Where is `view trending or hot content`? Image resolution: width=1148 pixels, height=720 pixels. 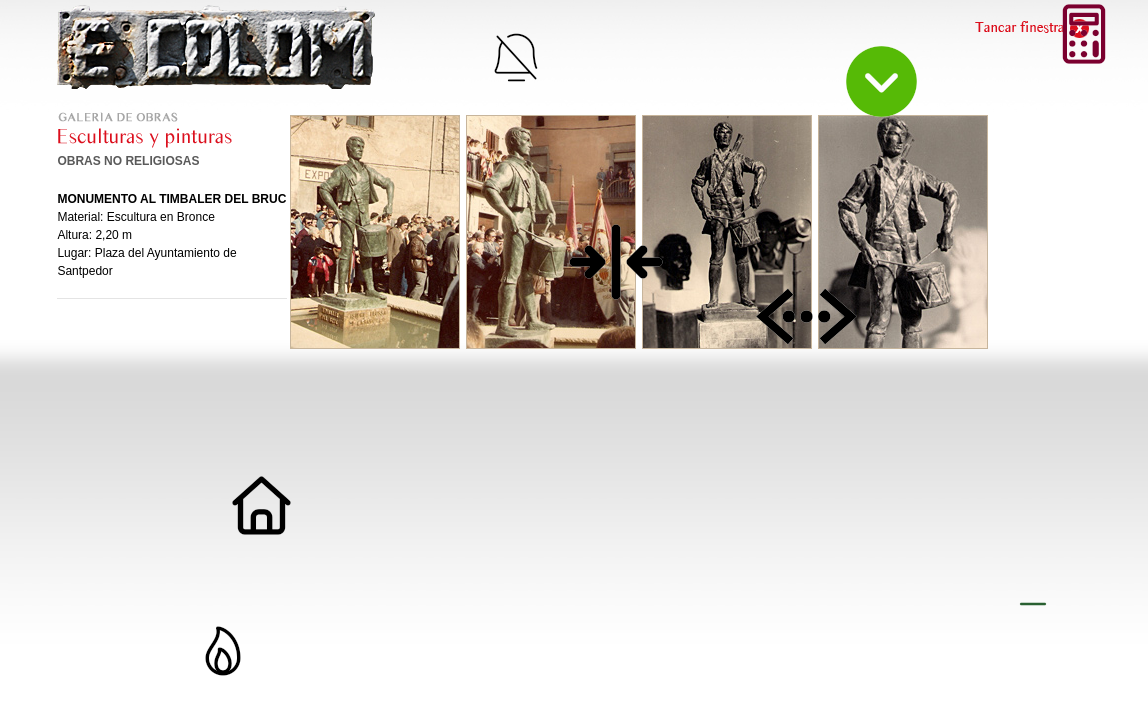 view trending or hot content is located at coordinates (223, 651).